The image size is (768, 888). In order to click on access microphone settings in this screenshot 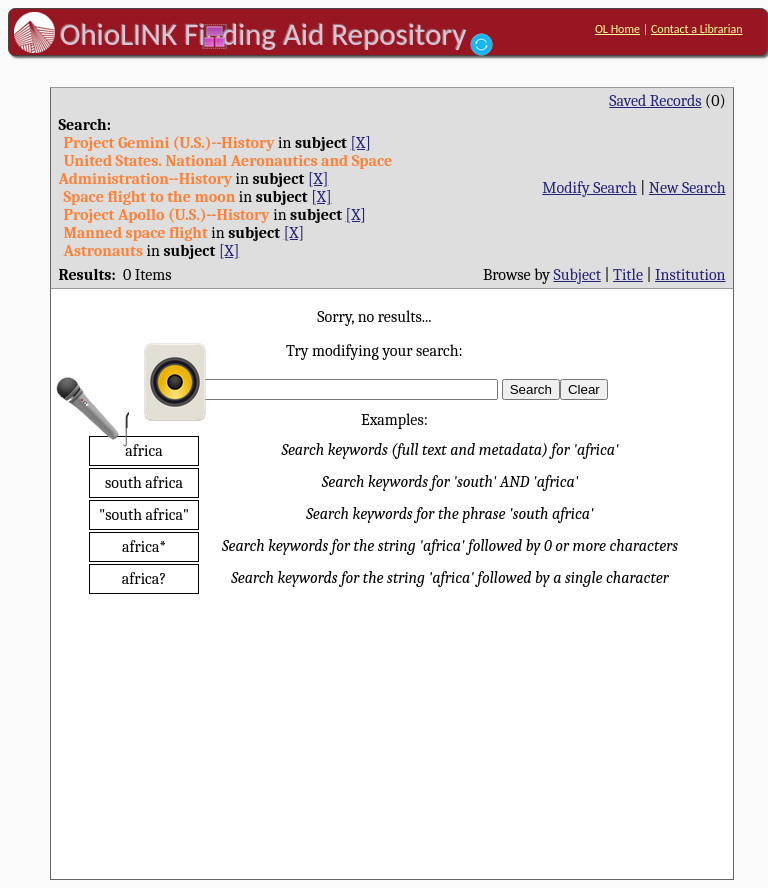, I will do `click(92, 413)`.